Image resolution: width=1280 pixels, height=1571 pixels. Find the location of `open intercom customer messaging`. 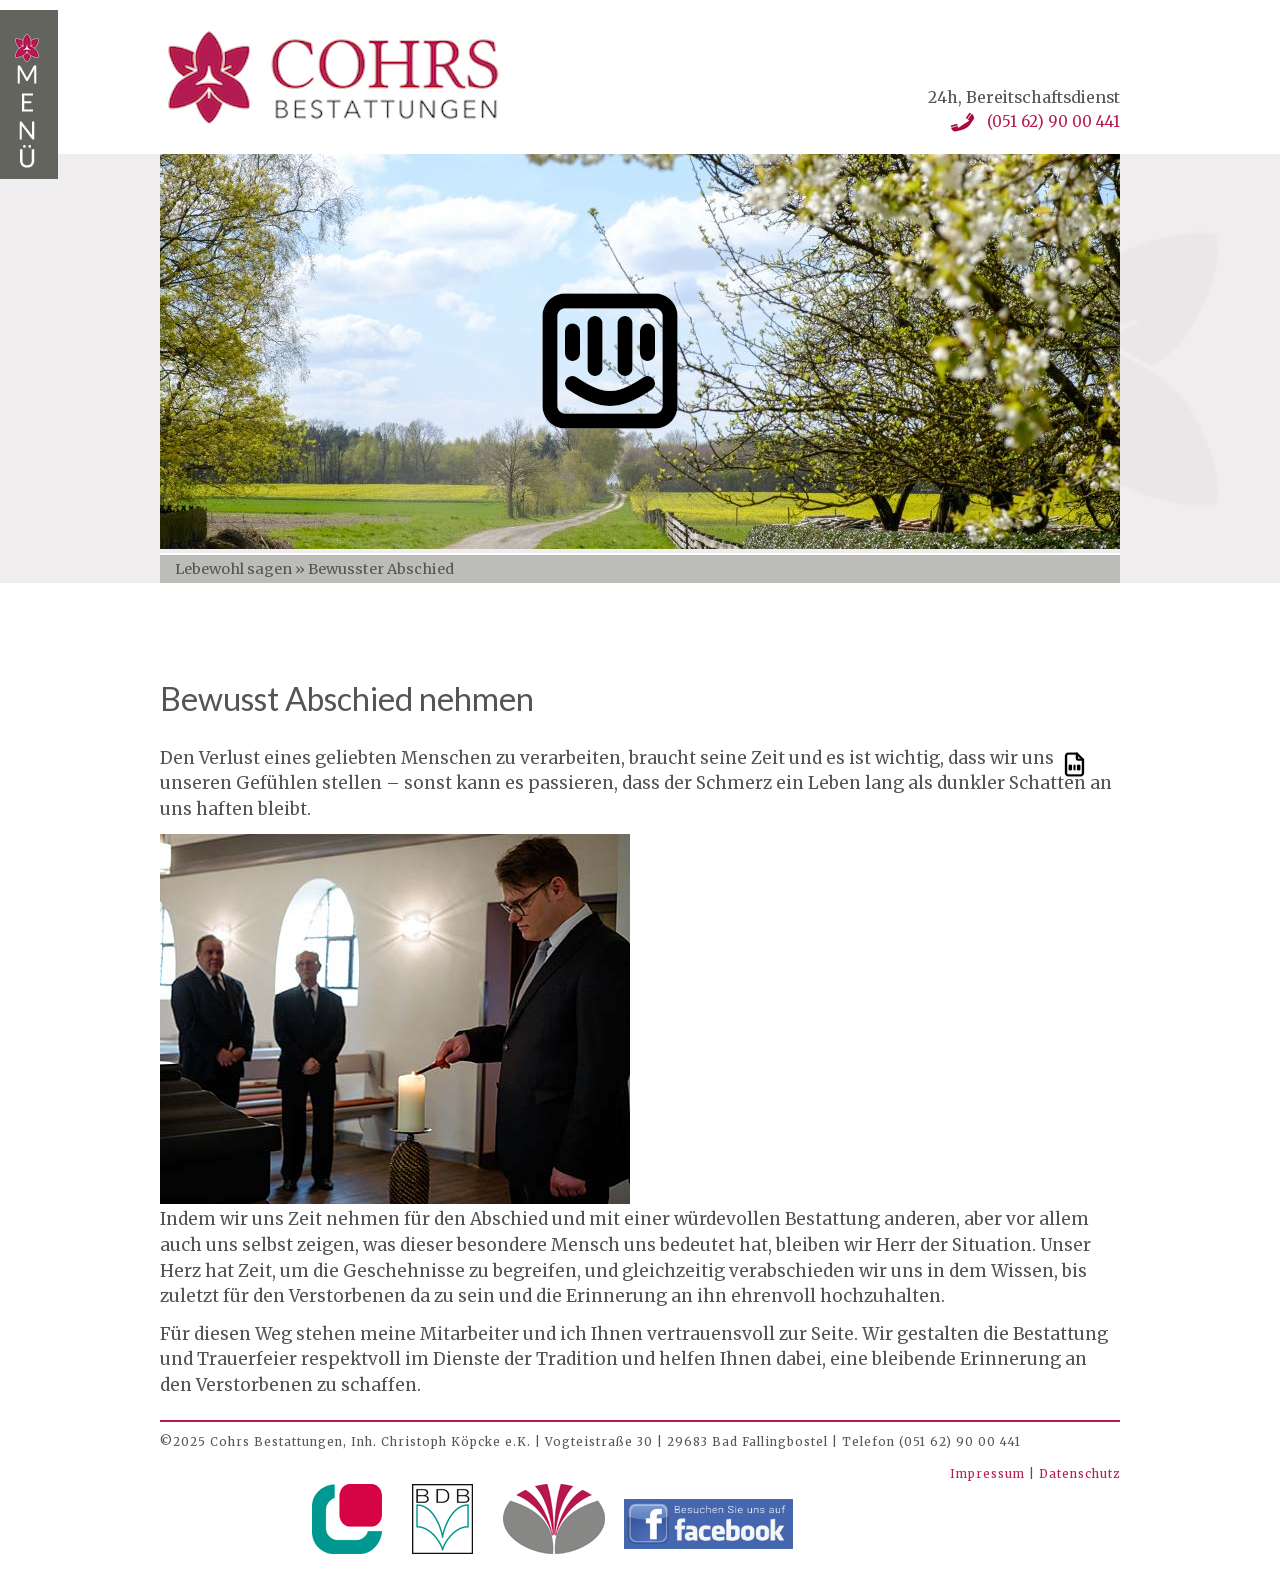

open intercom customer messaging is located at coordinates (610, 361).